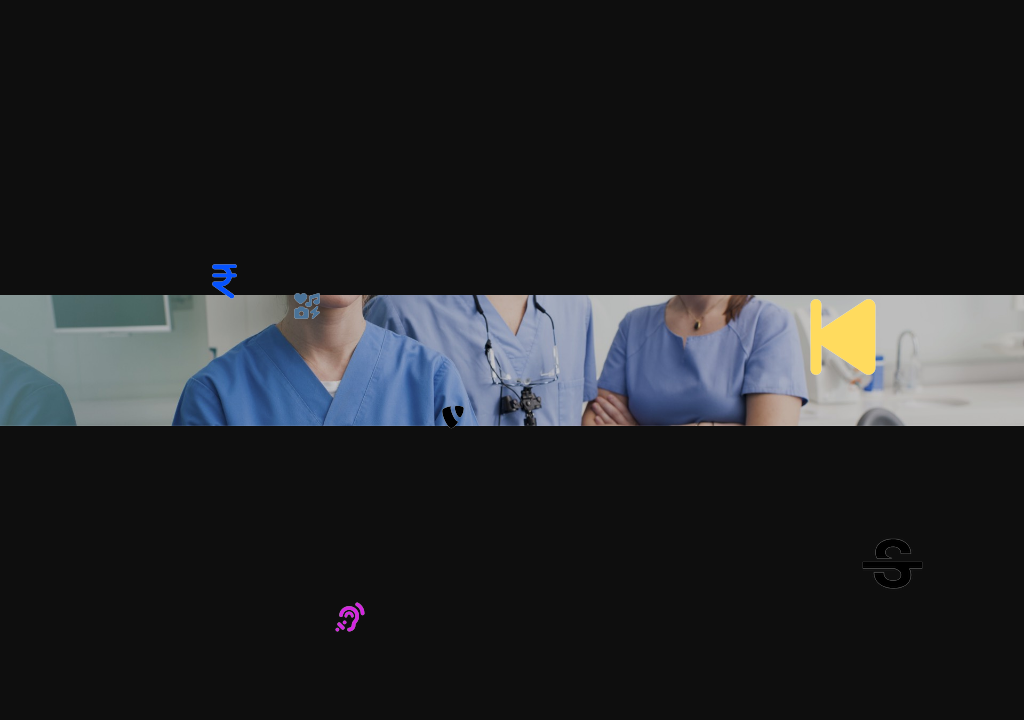 The width and height of the screenshot is (1024, 720). I want to click on skip to previous track, so click(843, 337).